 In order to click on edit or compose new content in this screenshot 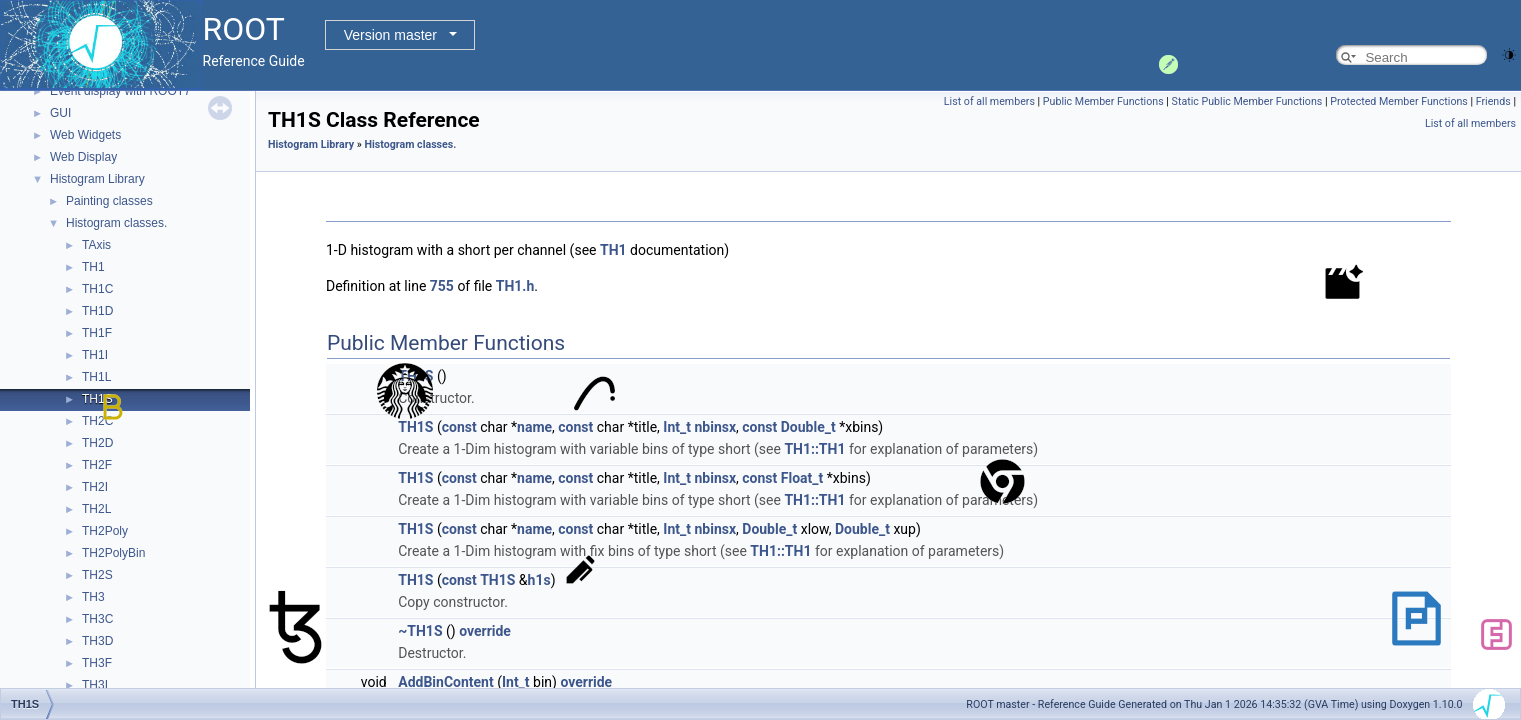, I will do `click(580, 570)`.